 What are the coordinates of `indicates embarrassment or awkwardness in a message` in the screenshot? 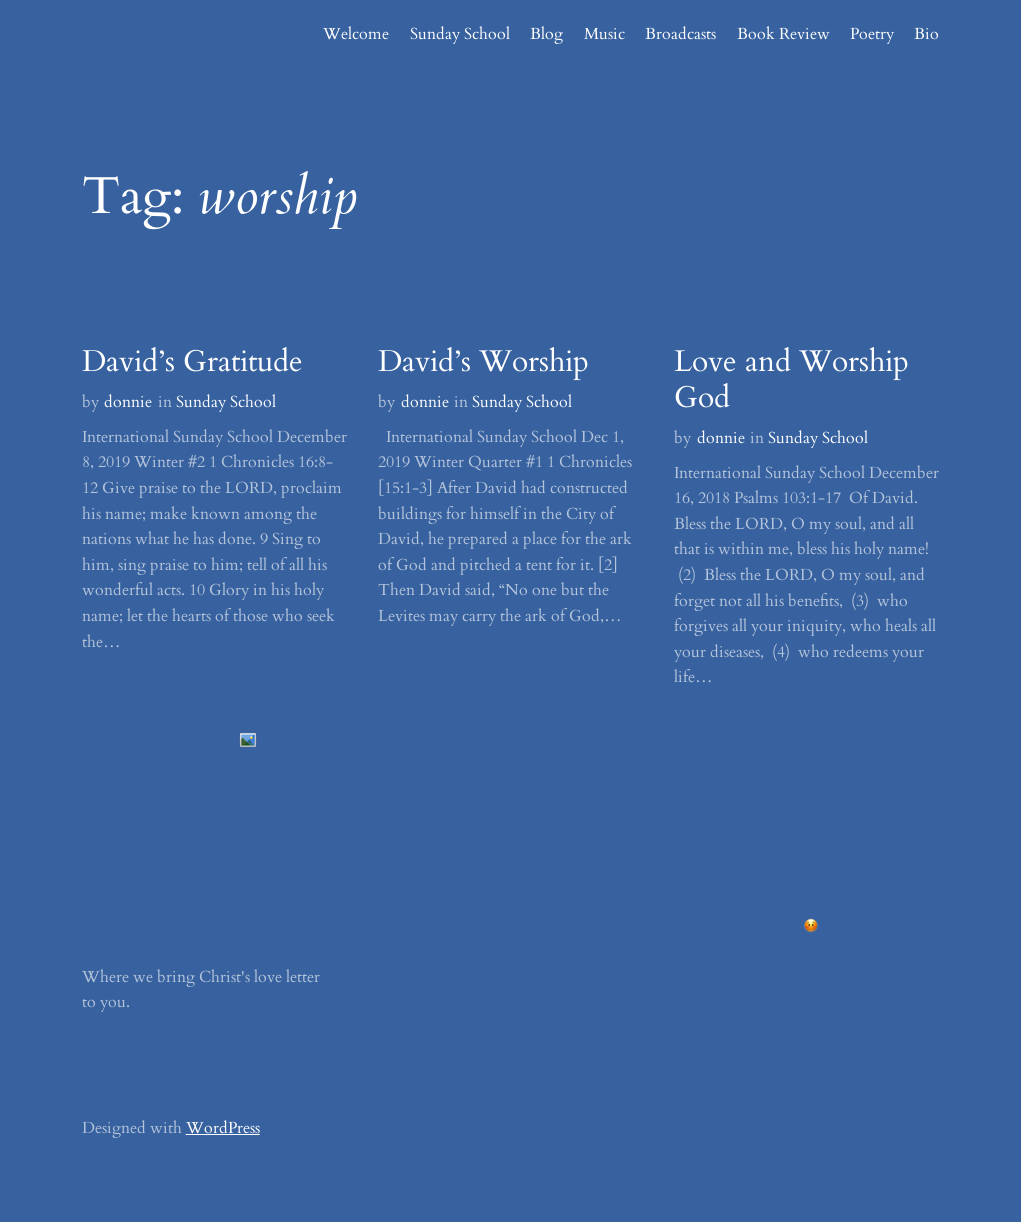 It's located at (811, 926).